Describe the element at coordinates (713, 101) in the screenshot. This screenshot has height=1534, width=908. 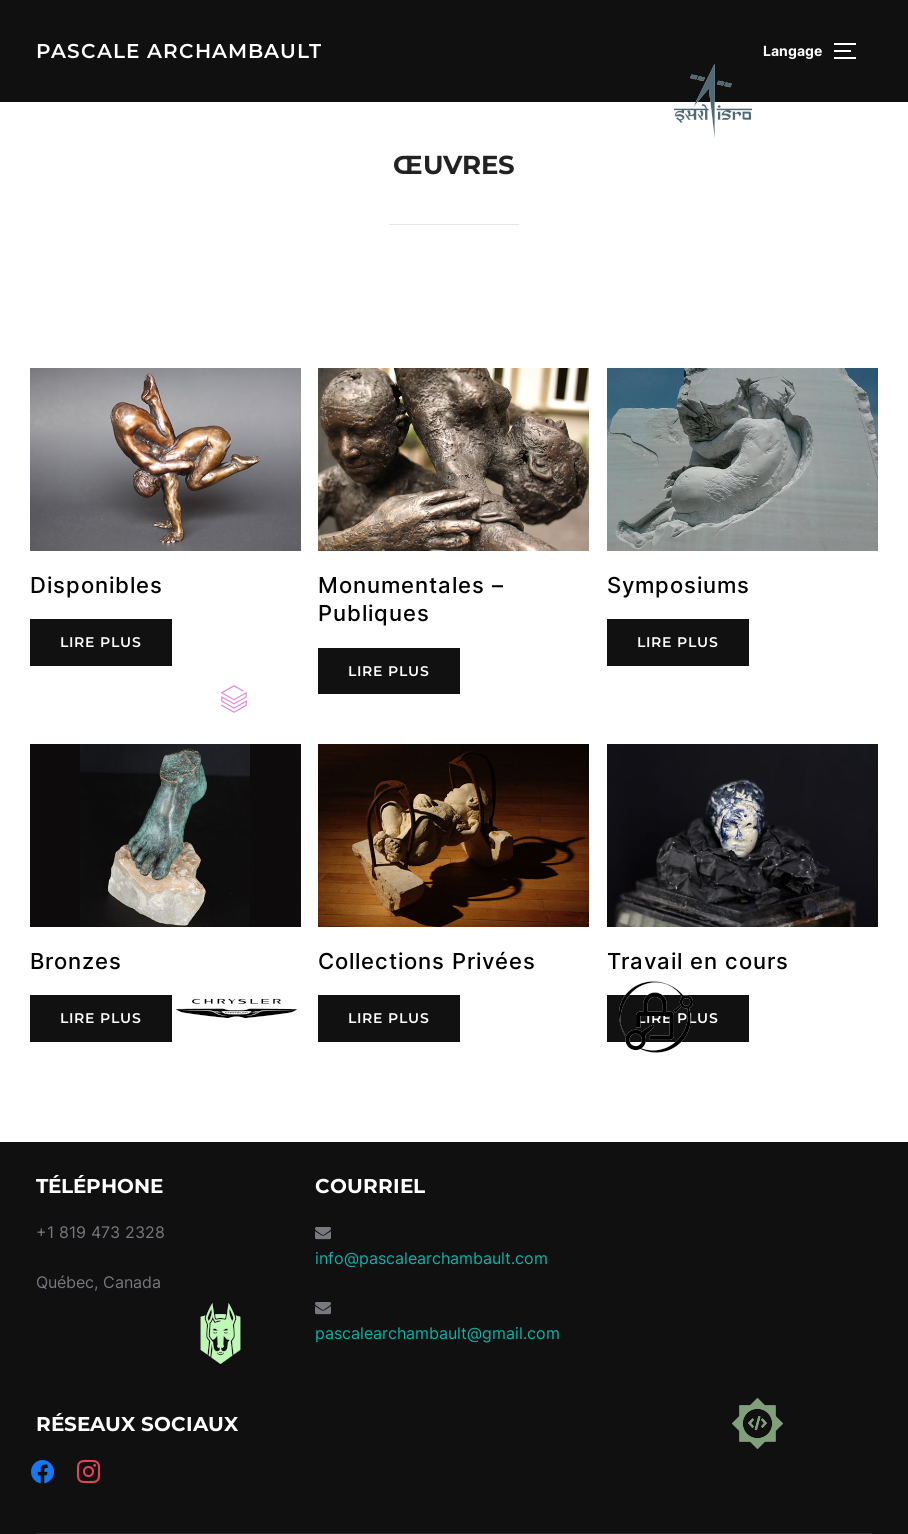
I see `link to ISRO (Indian Space Research Organisation) website` at that location.